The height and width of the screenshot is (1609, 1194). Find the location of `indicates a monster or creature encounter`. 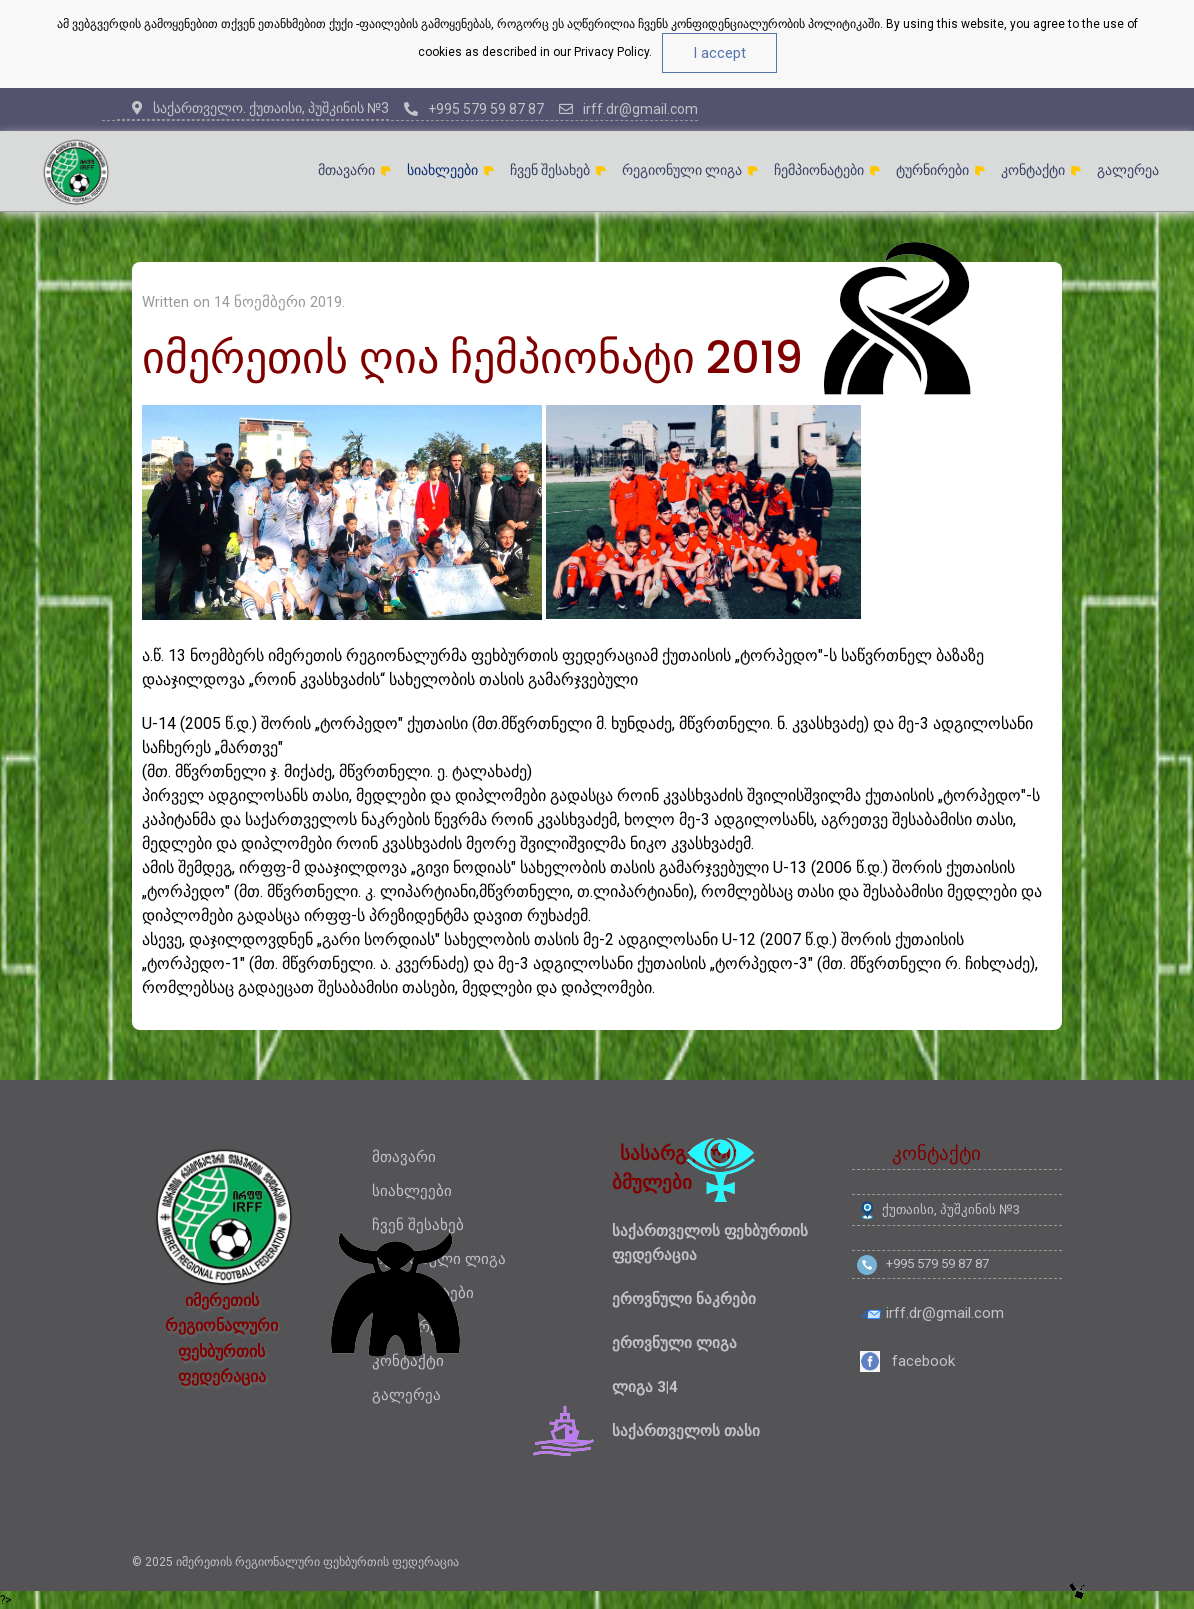

indicates a monster or creature encounter is located at coordinates (897, 317).